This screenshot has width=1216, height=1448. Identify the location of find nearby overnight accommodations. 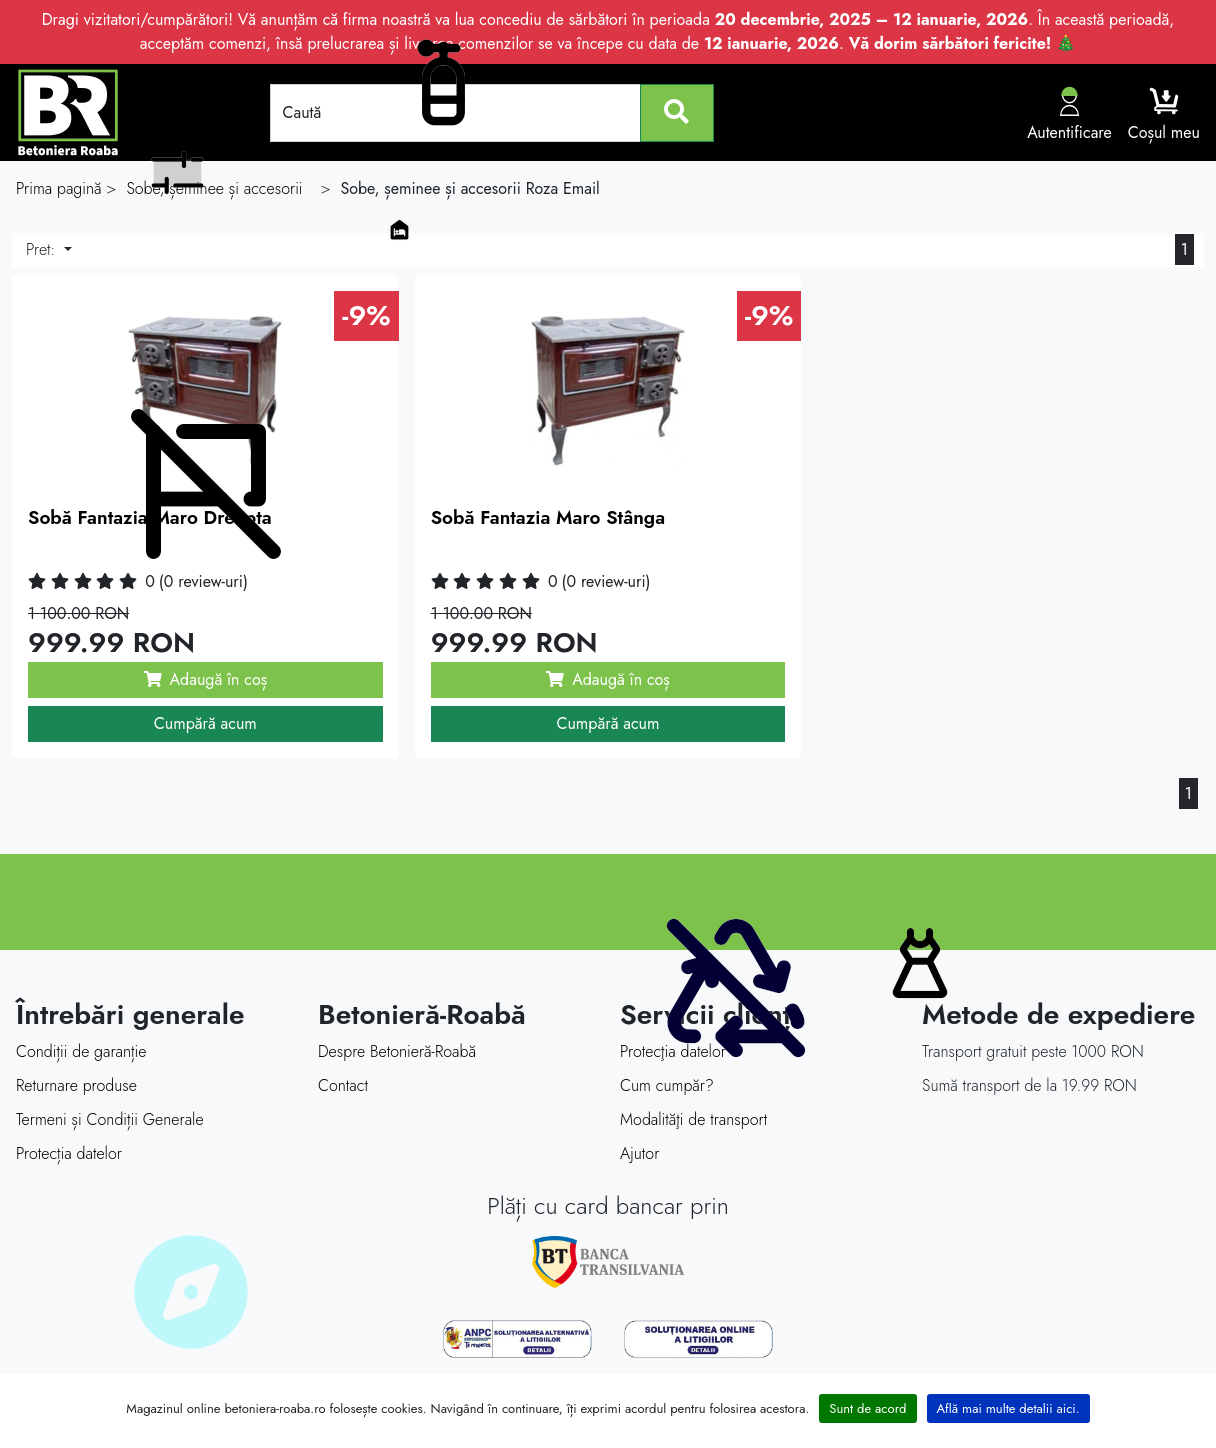
(399, 229).